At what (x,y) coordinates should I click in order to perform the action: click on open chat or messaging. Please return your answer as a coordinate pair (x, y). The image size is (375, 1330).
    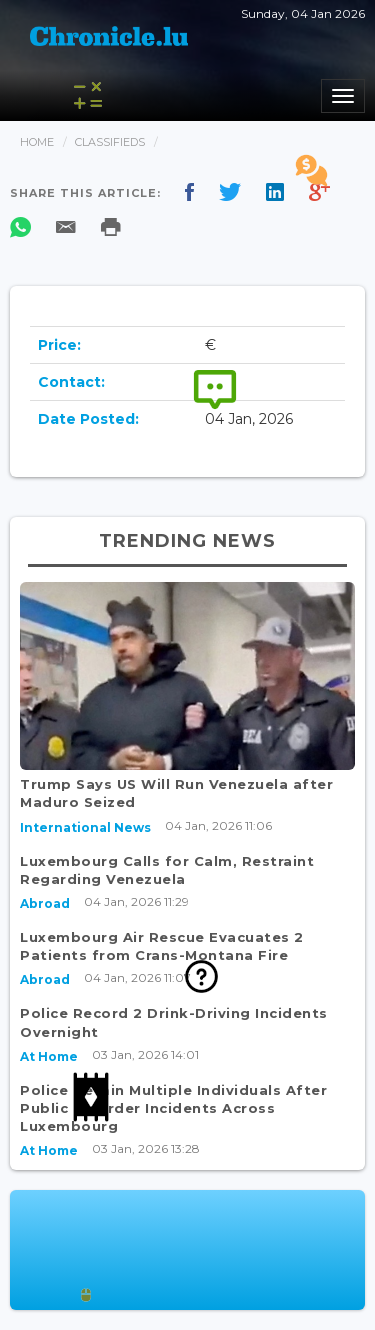
    Looking at the image, I should click on (215, 388).